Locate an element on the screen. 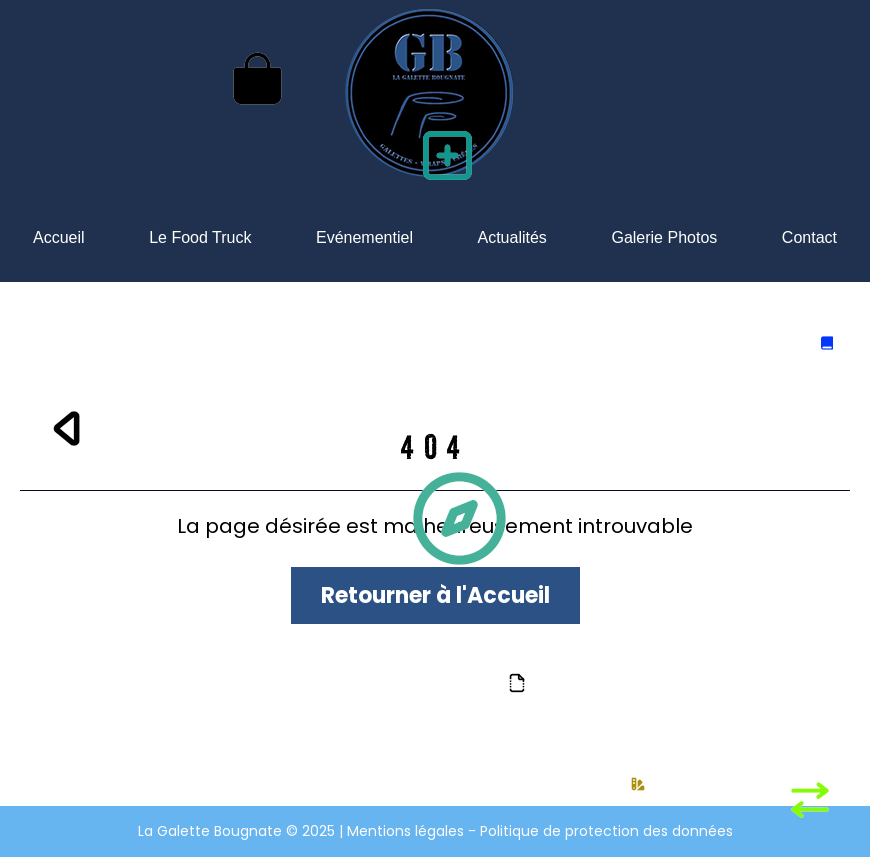 The image size is (870, 857). open your library or reading list is located at coordinates (827, 343).